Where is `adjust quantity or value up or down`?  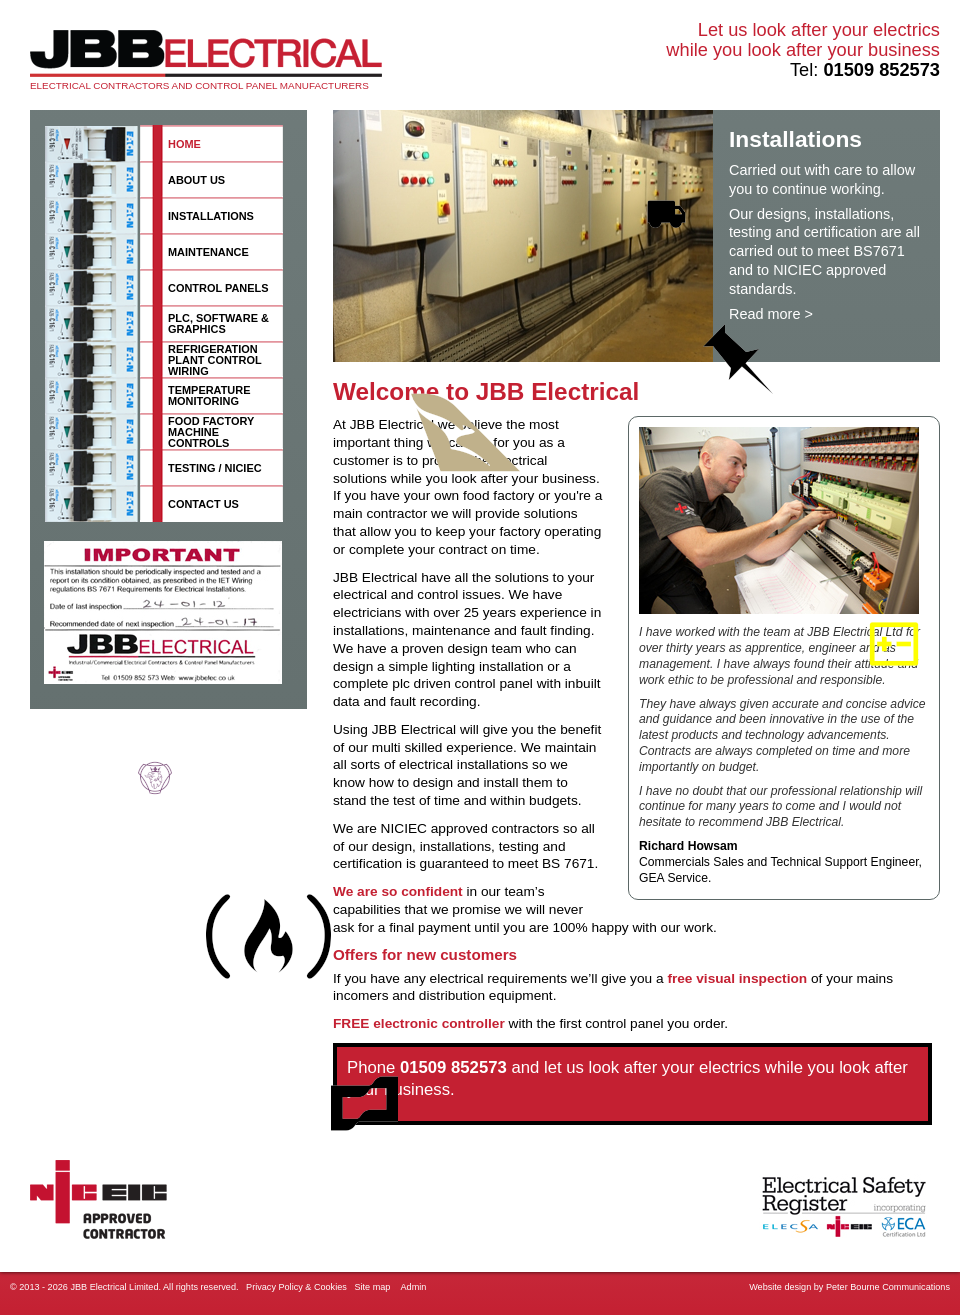 adjust quantity or value up or down is located at coordinates (894, 644).